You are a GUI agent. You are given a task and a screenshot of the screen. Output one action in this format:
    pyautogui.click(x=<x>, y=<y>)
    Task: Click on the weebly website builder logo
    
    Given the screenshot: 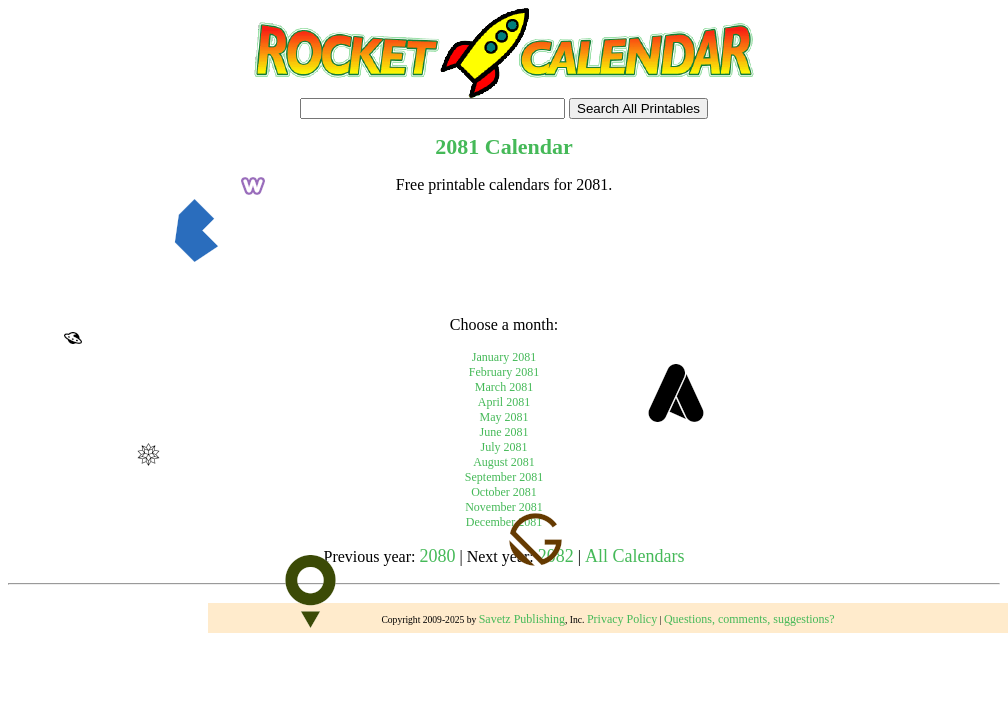 What is the action you would take?
    pyautogui.click(x=253, y=186)
    